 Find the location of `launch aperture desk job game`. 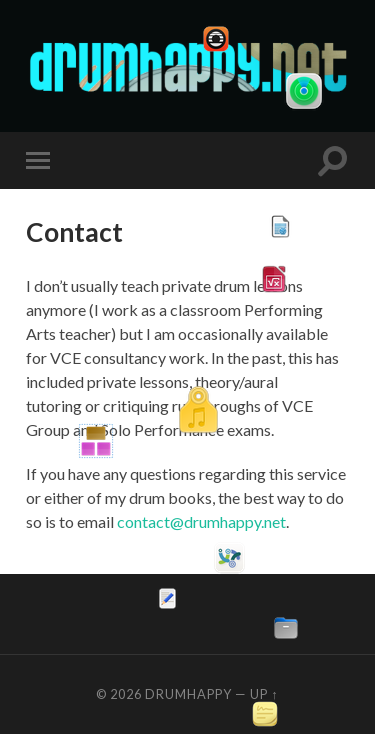

launch aperture desk job game is located at coordinates (216, 39).